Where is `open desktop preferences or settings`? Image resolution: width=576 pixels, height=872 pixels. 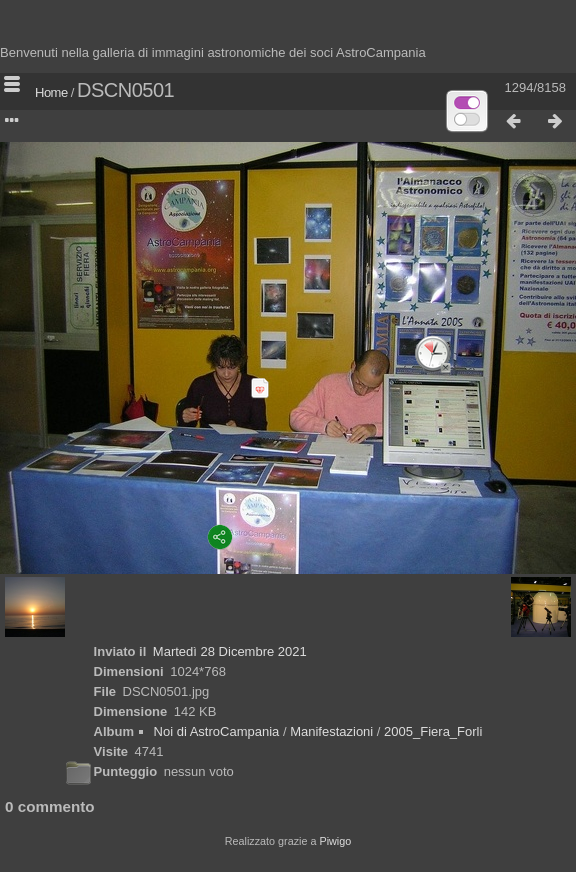
open desktop preferences or settings is located at coordinates (467, 111).